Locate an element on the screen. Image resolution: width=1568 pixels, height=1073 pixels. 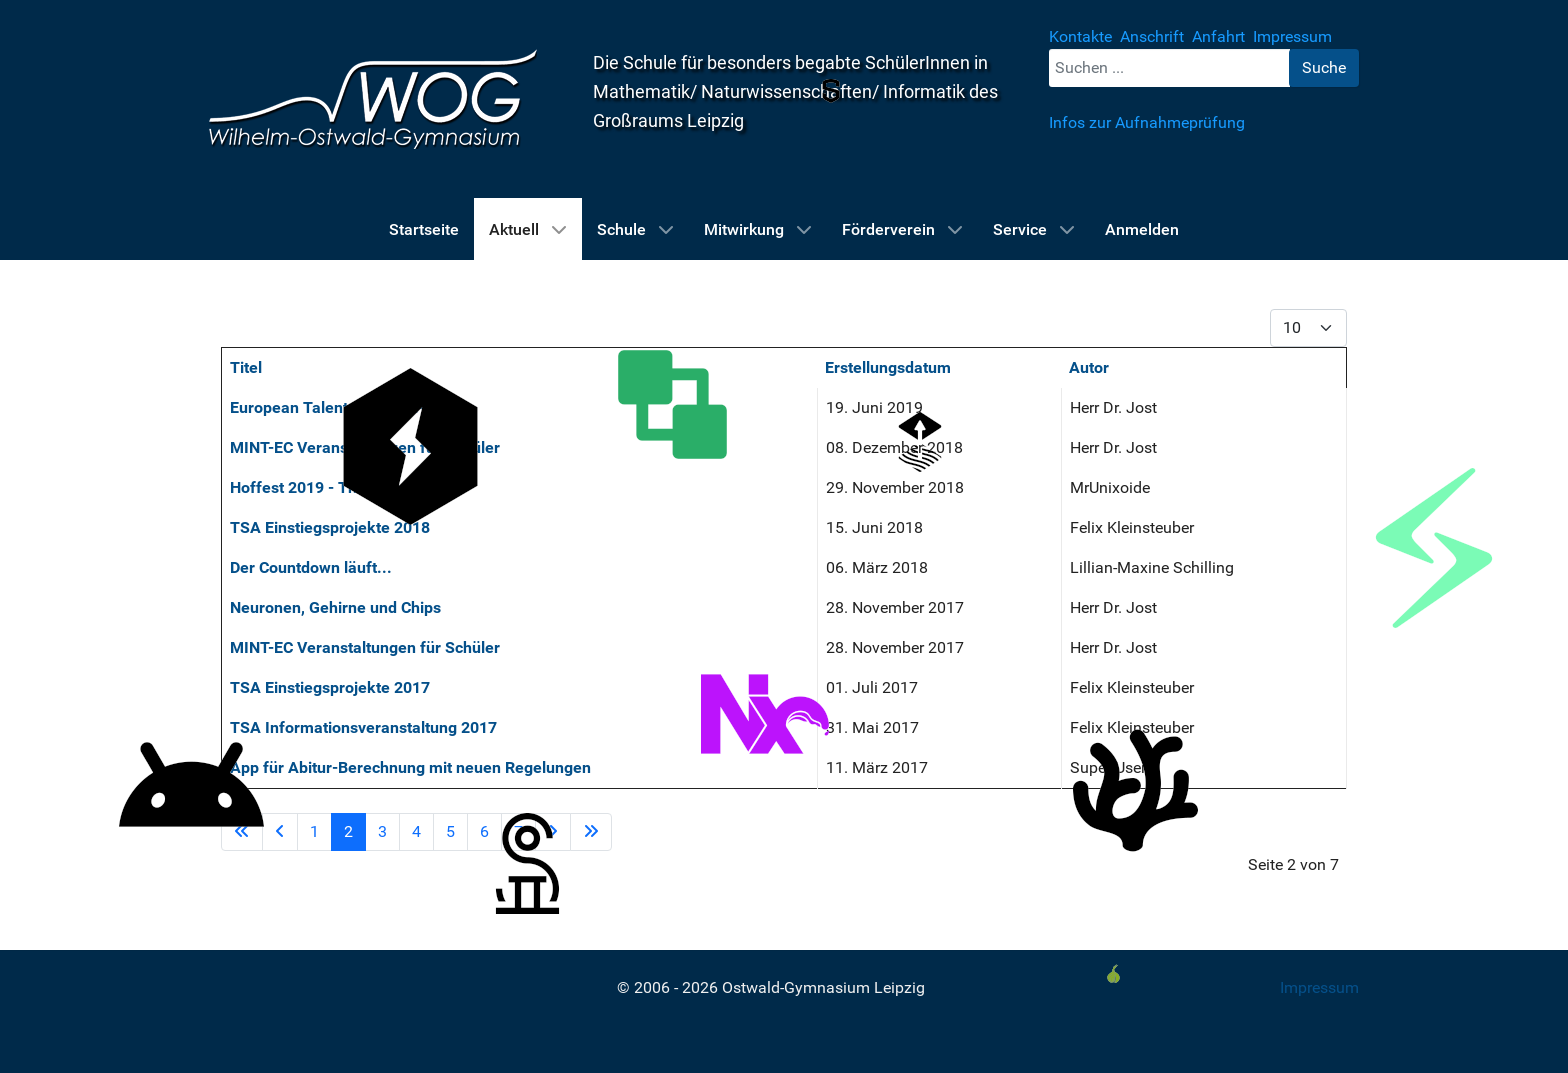
android operating system logo is located at coordinates (191, 784).